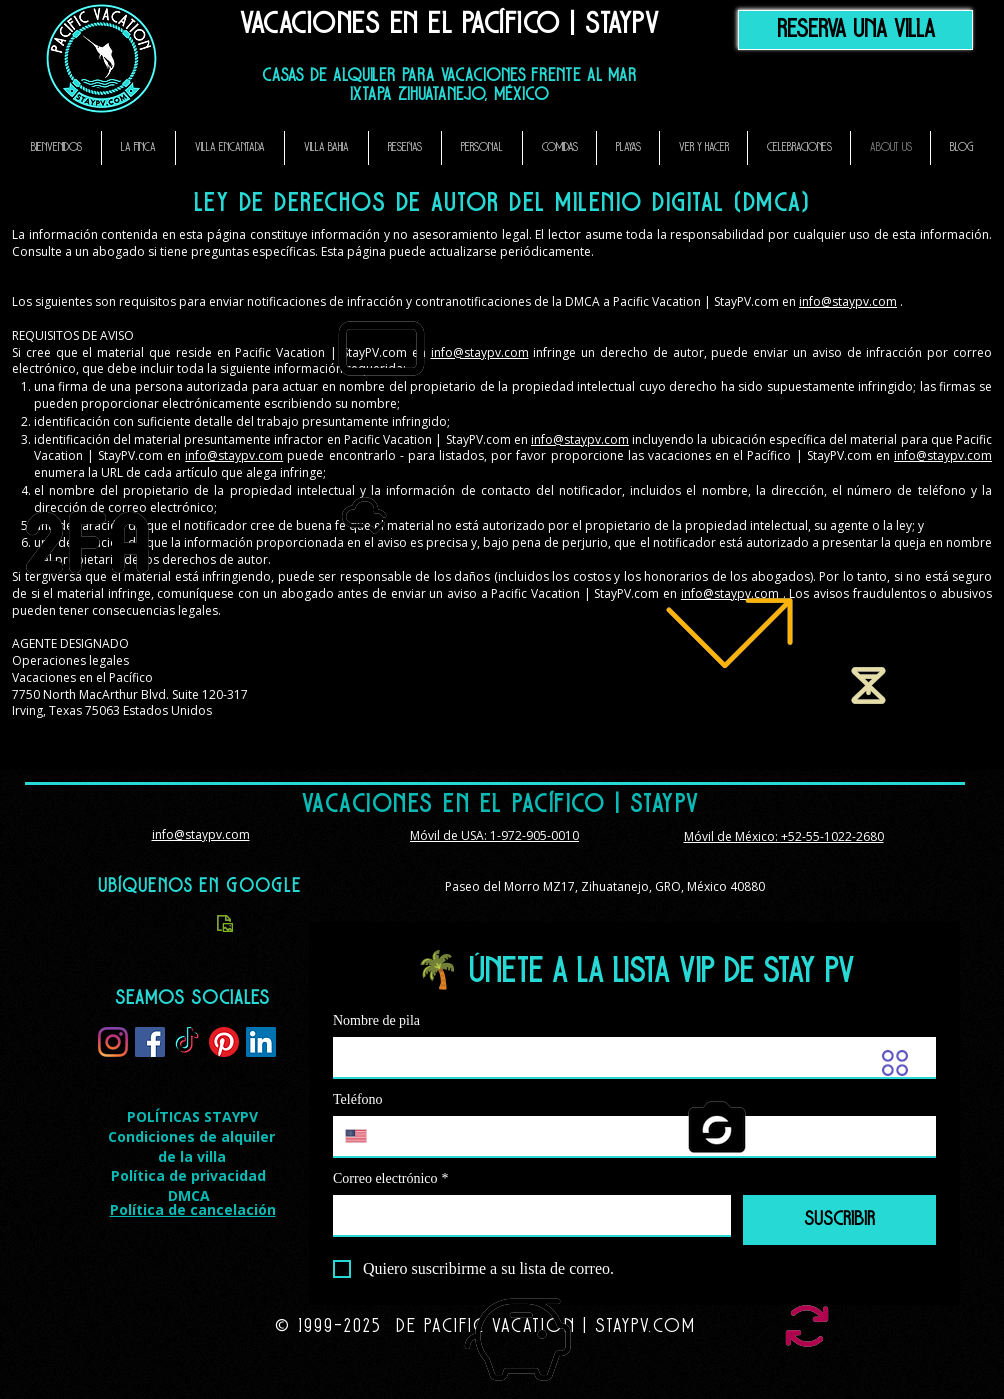  What do you see at coordinates (807, 1326) in the screenshot?
I see `refresh or reload content` at bounding box center [807, 1326].